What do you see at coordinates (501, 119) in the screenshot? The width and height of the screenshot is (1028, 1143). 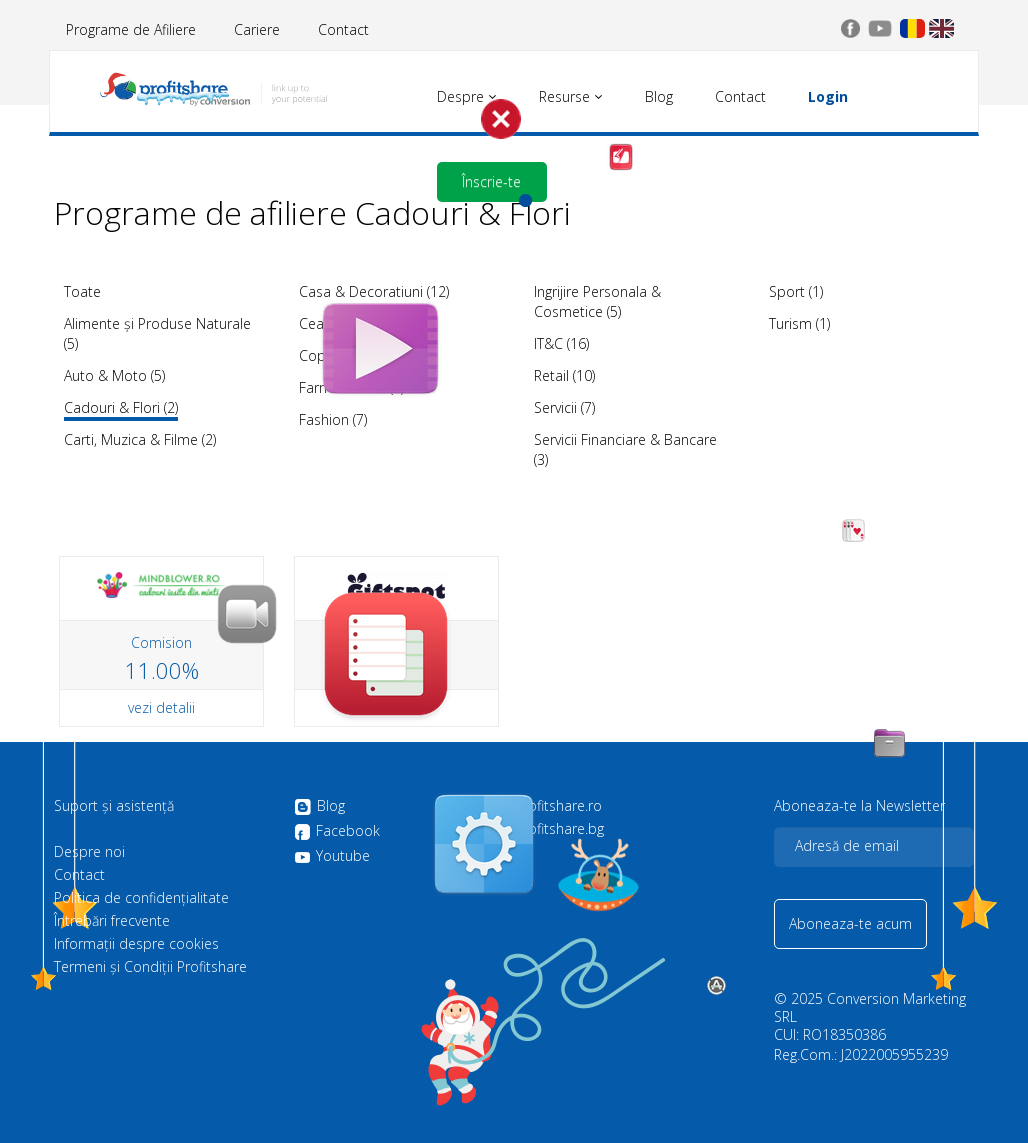 I see `stop or cancel the current action` at bounding box center [501, 119].